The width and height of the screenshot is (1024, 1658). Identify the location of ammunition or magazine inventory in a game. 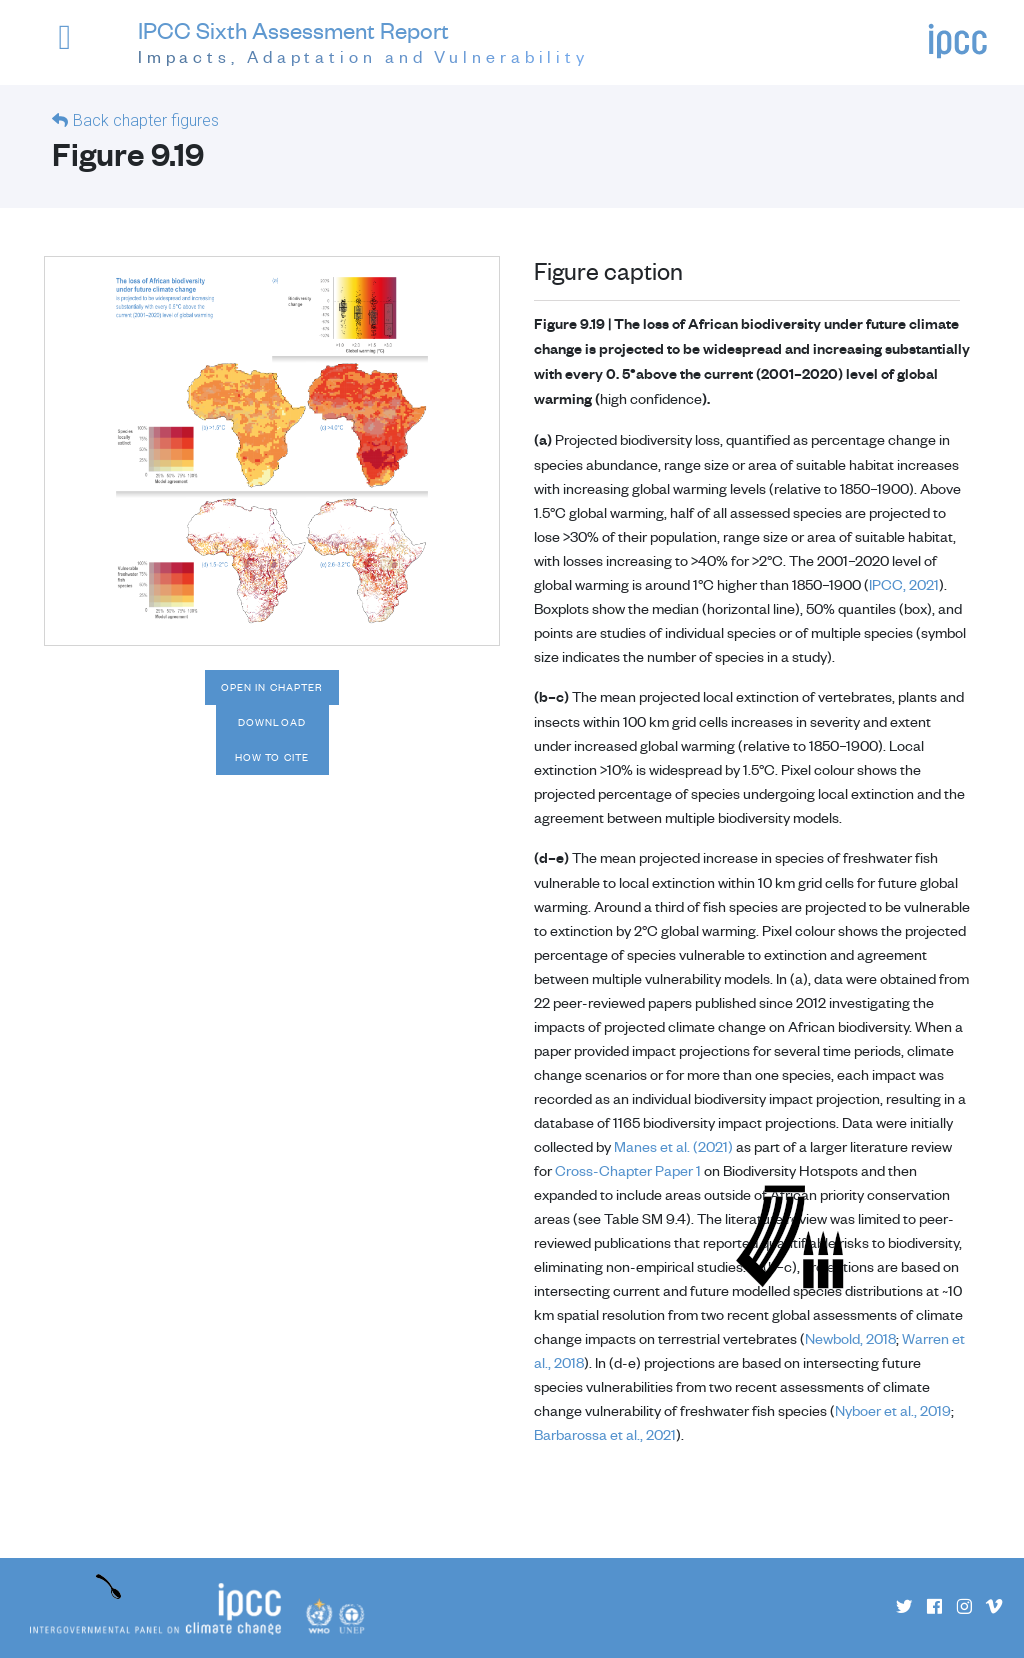
(790, 1235).